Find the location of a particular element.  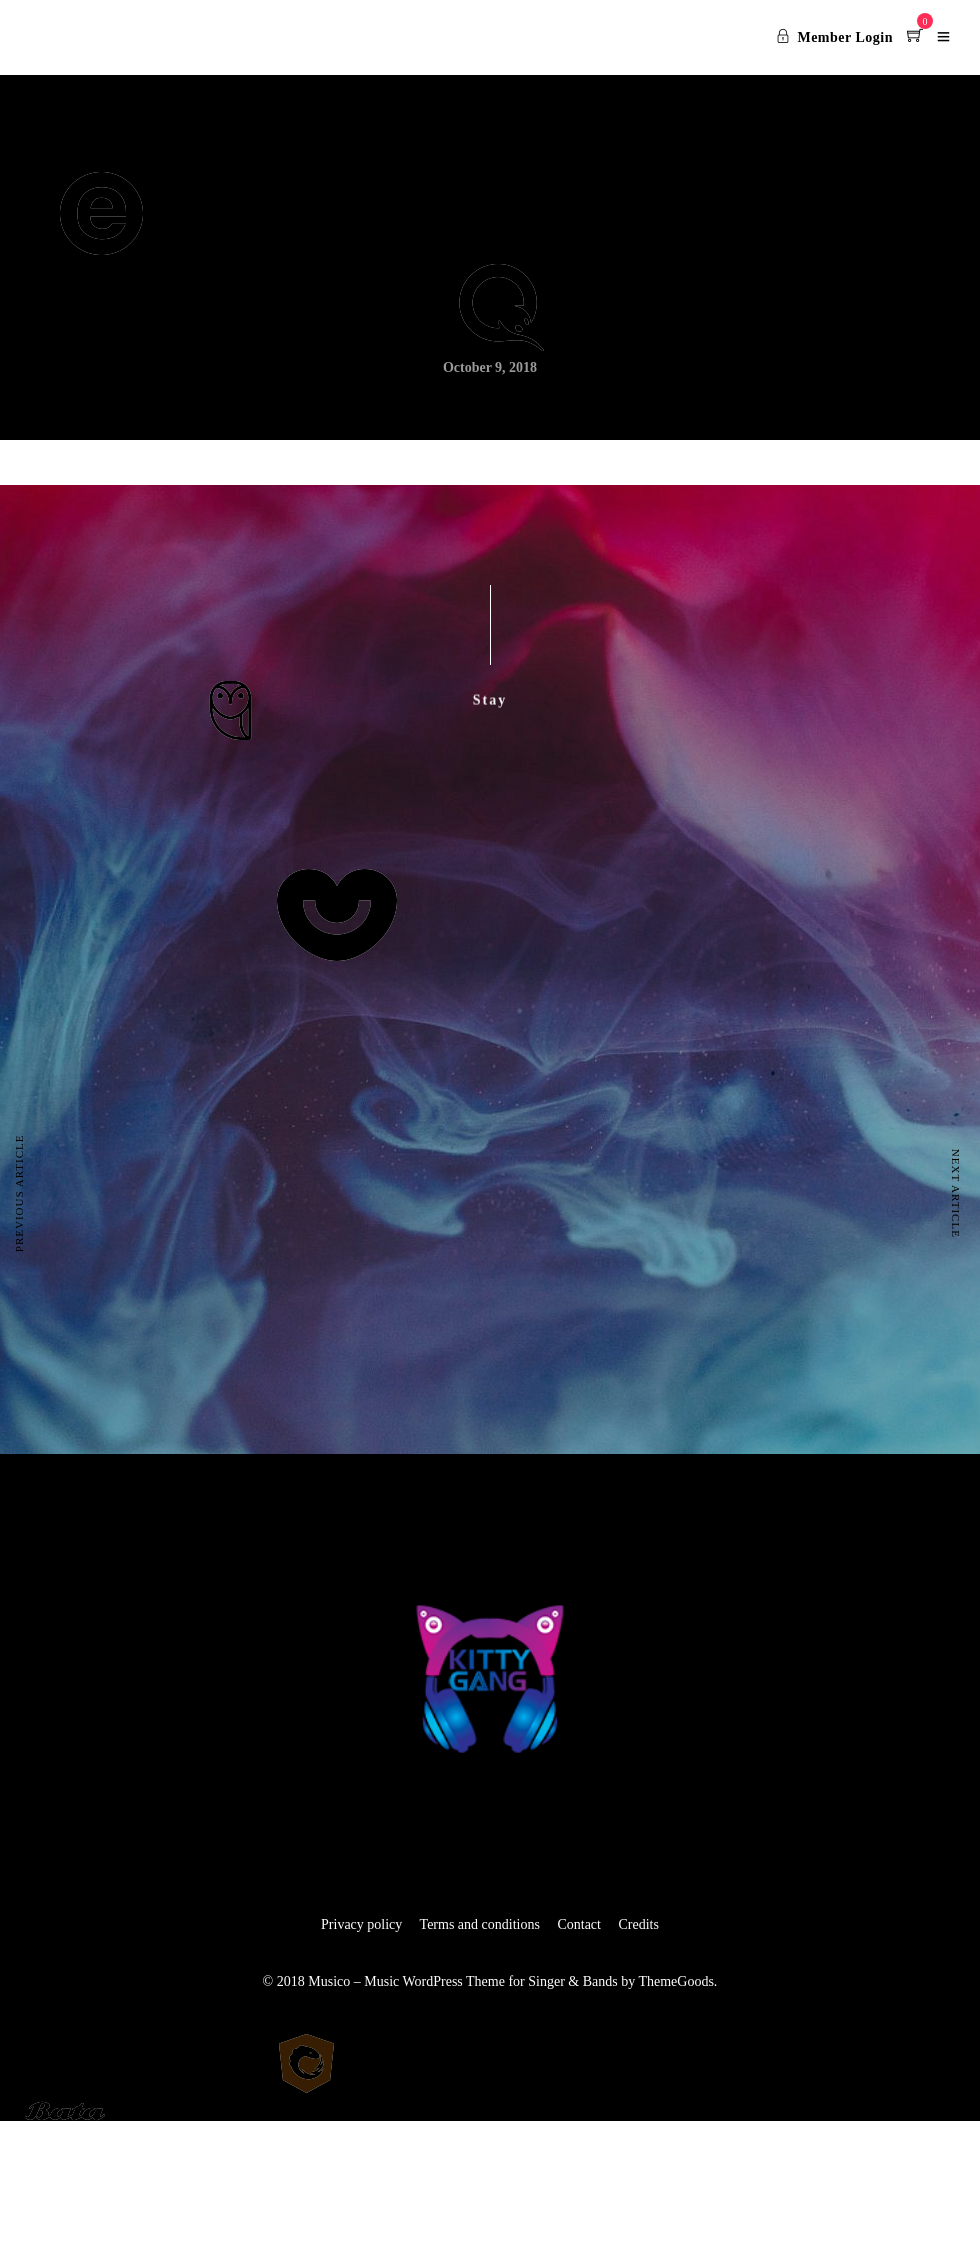

Embarcadero Technologies company logo is located at coordinates (101, 213).